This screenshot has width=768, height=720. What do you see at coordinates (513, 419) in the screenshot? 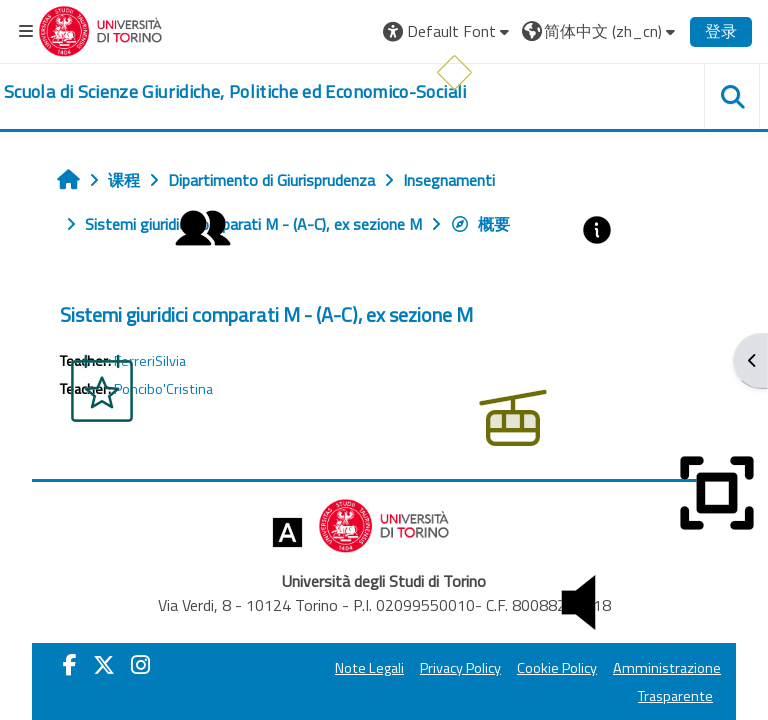
I see `access cable car or gondola transit information` at bounding box center [513, 419].